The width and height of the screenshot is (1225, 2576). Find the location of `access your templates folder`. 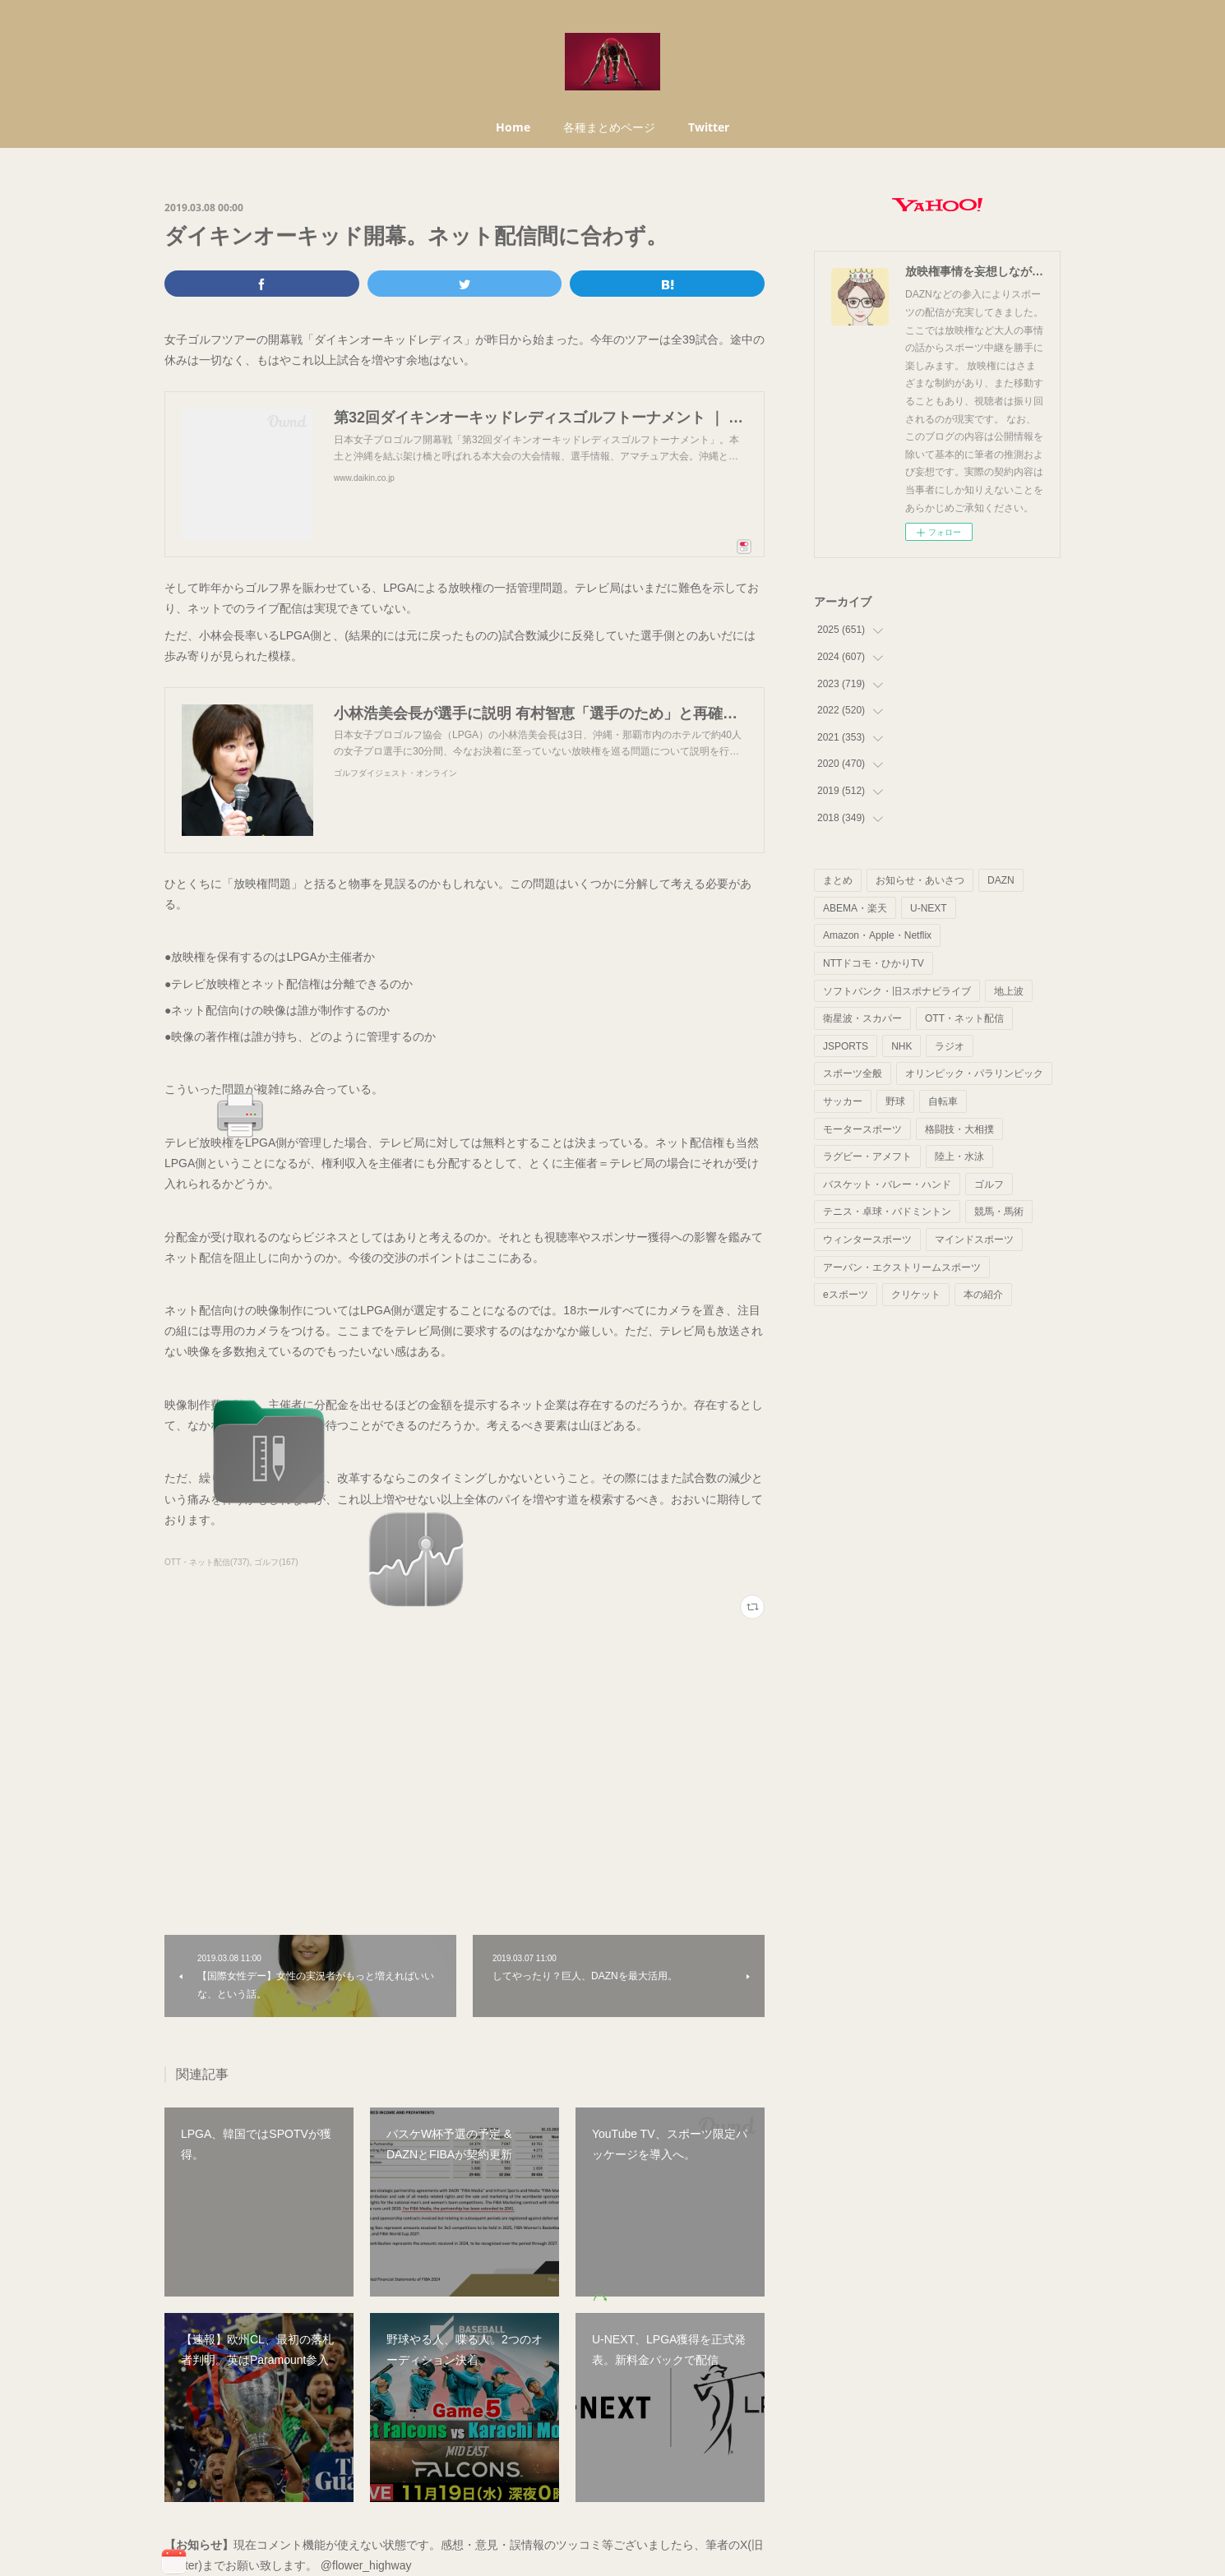

access your templates folder is located at coordinates (269, 1452).